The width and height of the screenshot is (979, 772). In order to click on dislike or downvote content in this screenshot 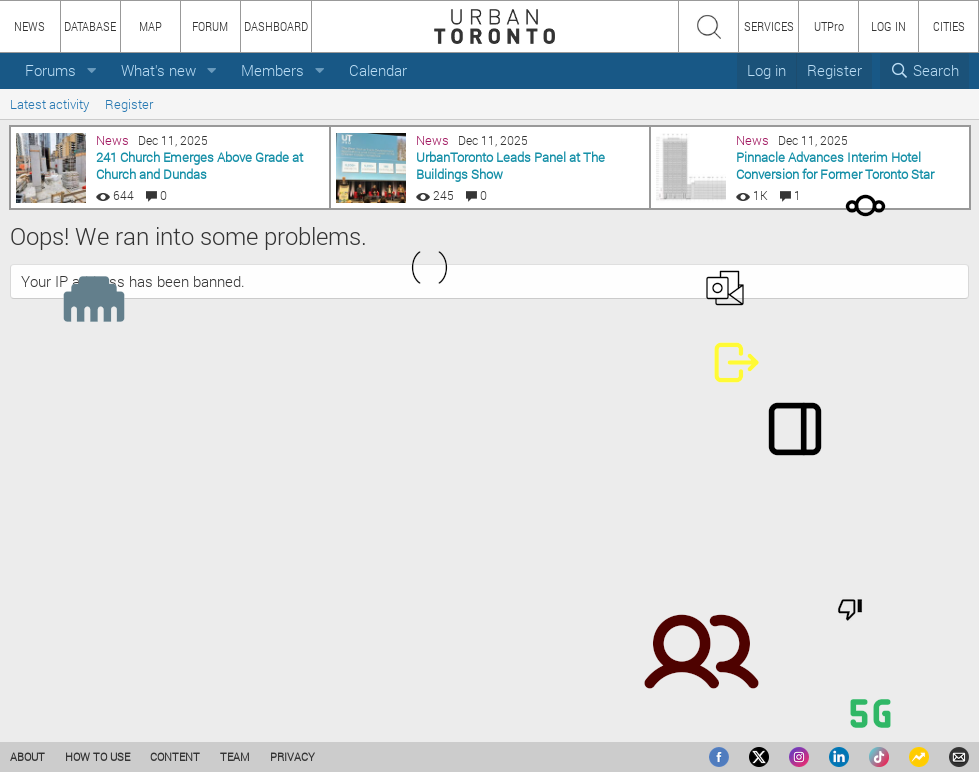, I will do `click(850, 609)`.